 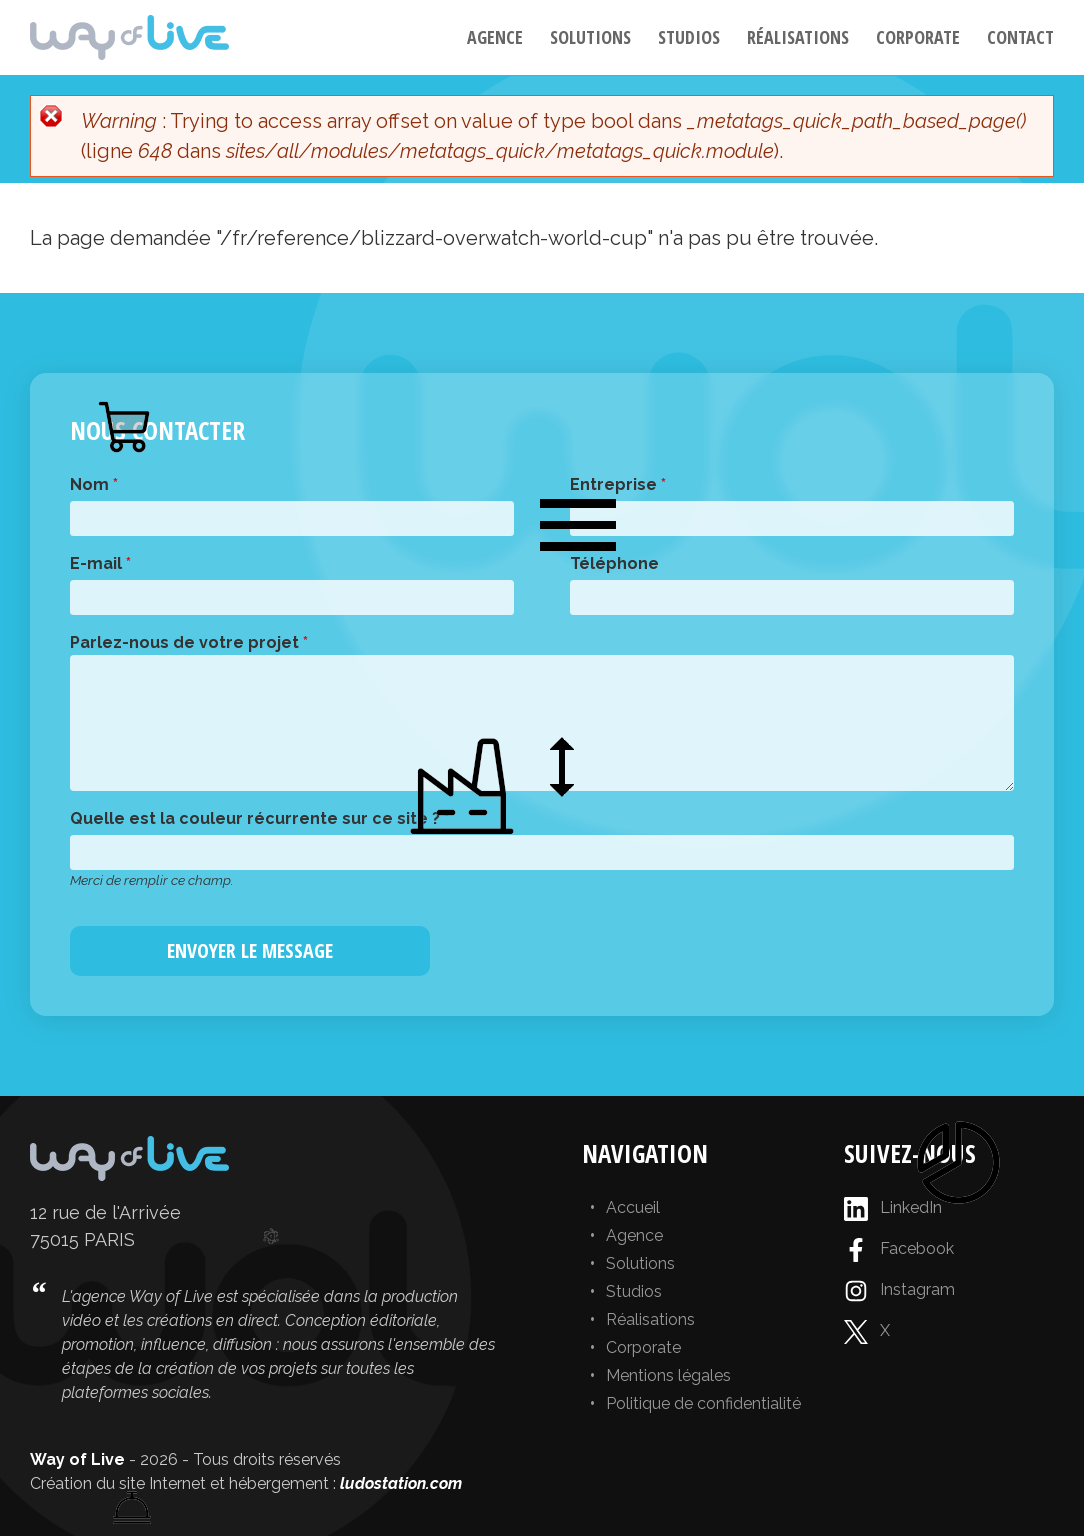 What do you see at coordinates (132, 1509) in the screenshot?
I see `request assistance or service` at bounding box center [132, 1509].